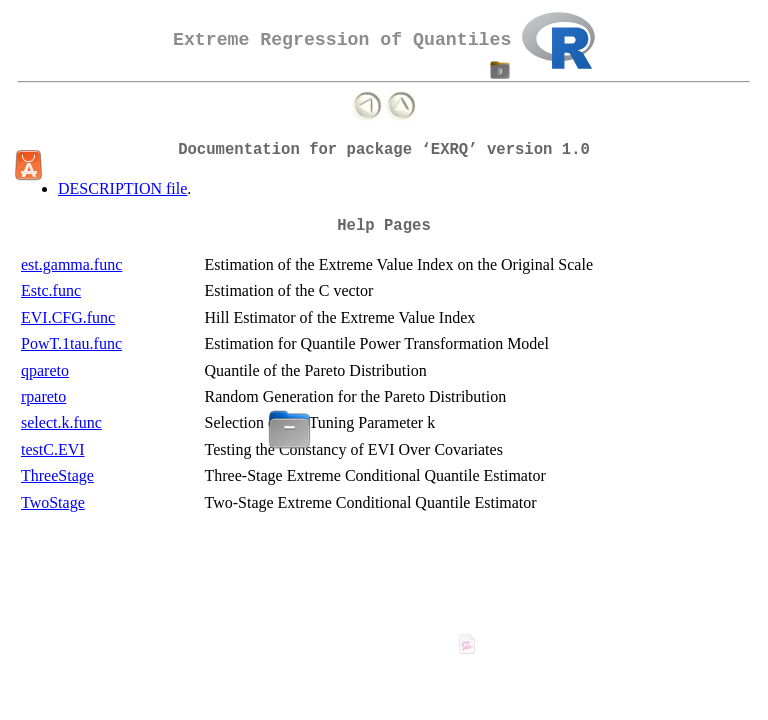 This screenshot has height=720, width=768. What do you see at coordinates (500, 70) in the screenshot?
I see `access your templates folder` at bounding box center [500, 70].